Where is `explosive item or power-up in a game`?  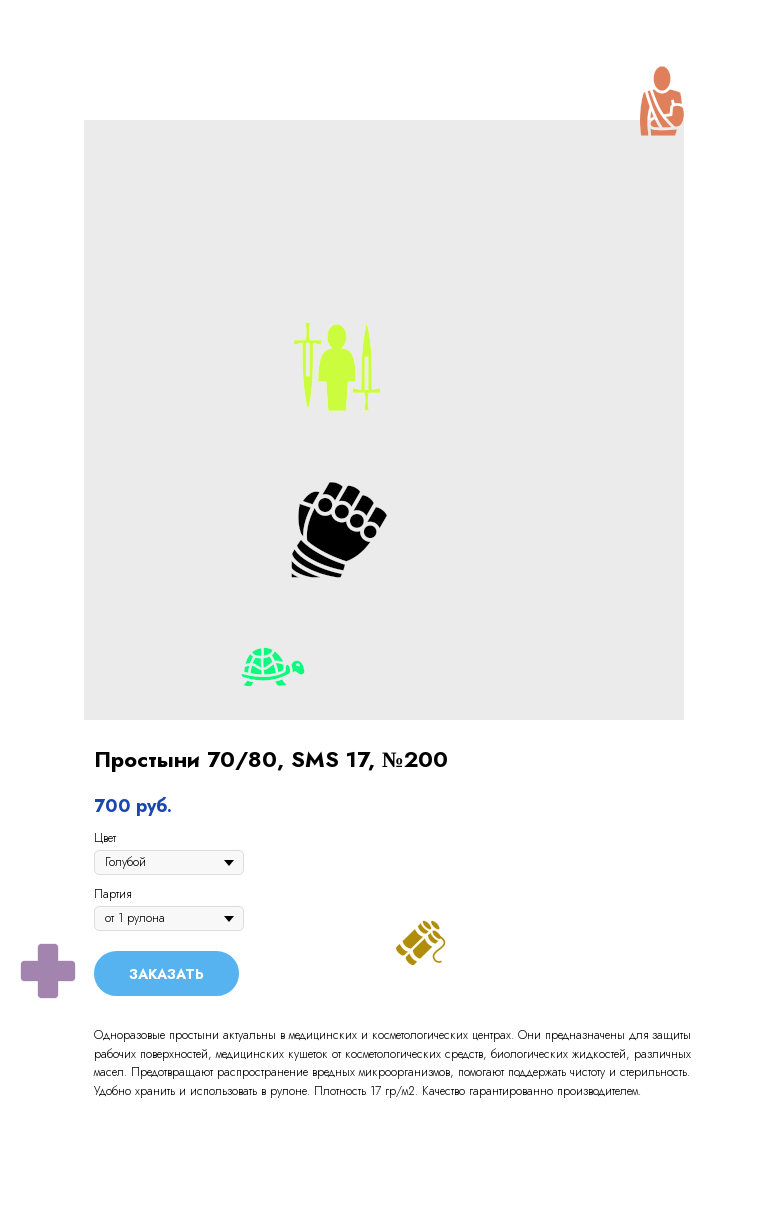
explosive item or power-up in a game is located at coordinates (420, 940).